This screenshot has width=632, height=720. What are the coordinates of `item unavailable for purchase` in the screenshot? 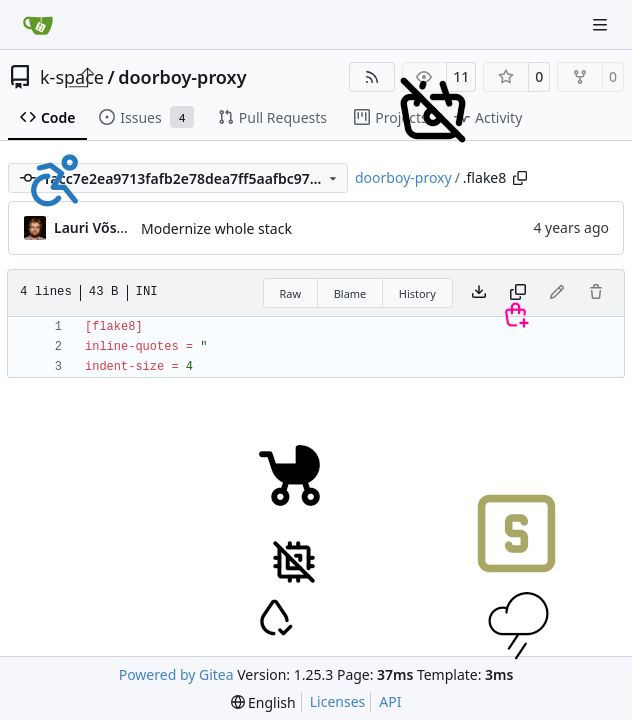 It's located at (433, 110).